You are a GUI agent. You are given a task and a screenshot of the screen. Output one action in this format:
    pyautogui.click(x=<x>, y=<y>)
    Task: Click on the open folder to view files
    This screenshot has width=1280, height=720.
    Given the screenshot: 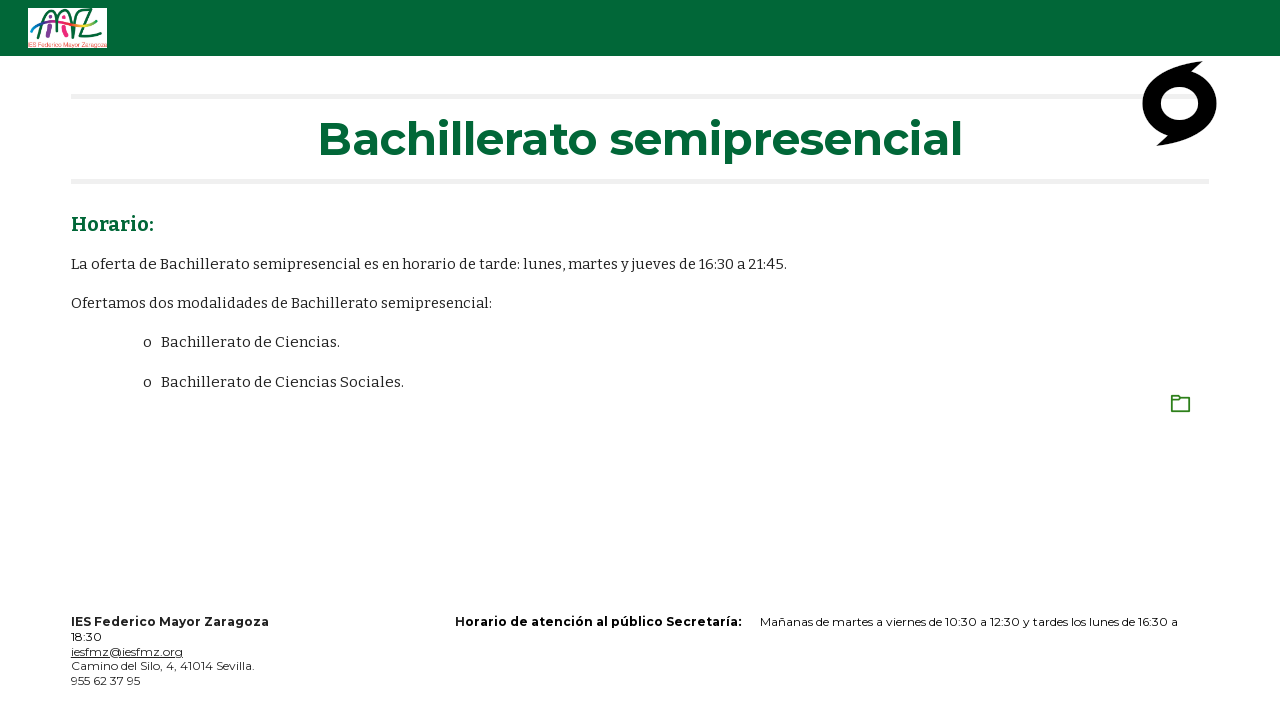 What is the action you would take?
    pyautogui.click(x=1180, y=403)
    